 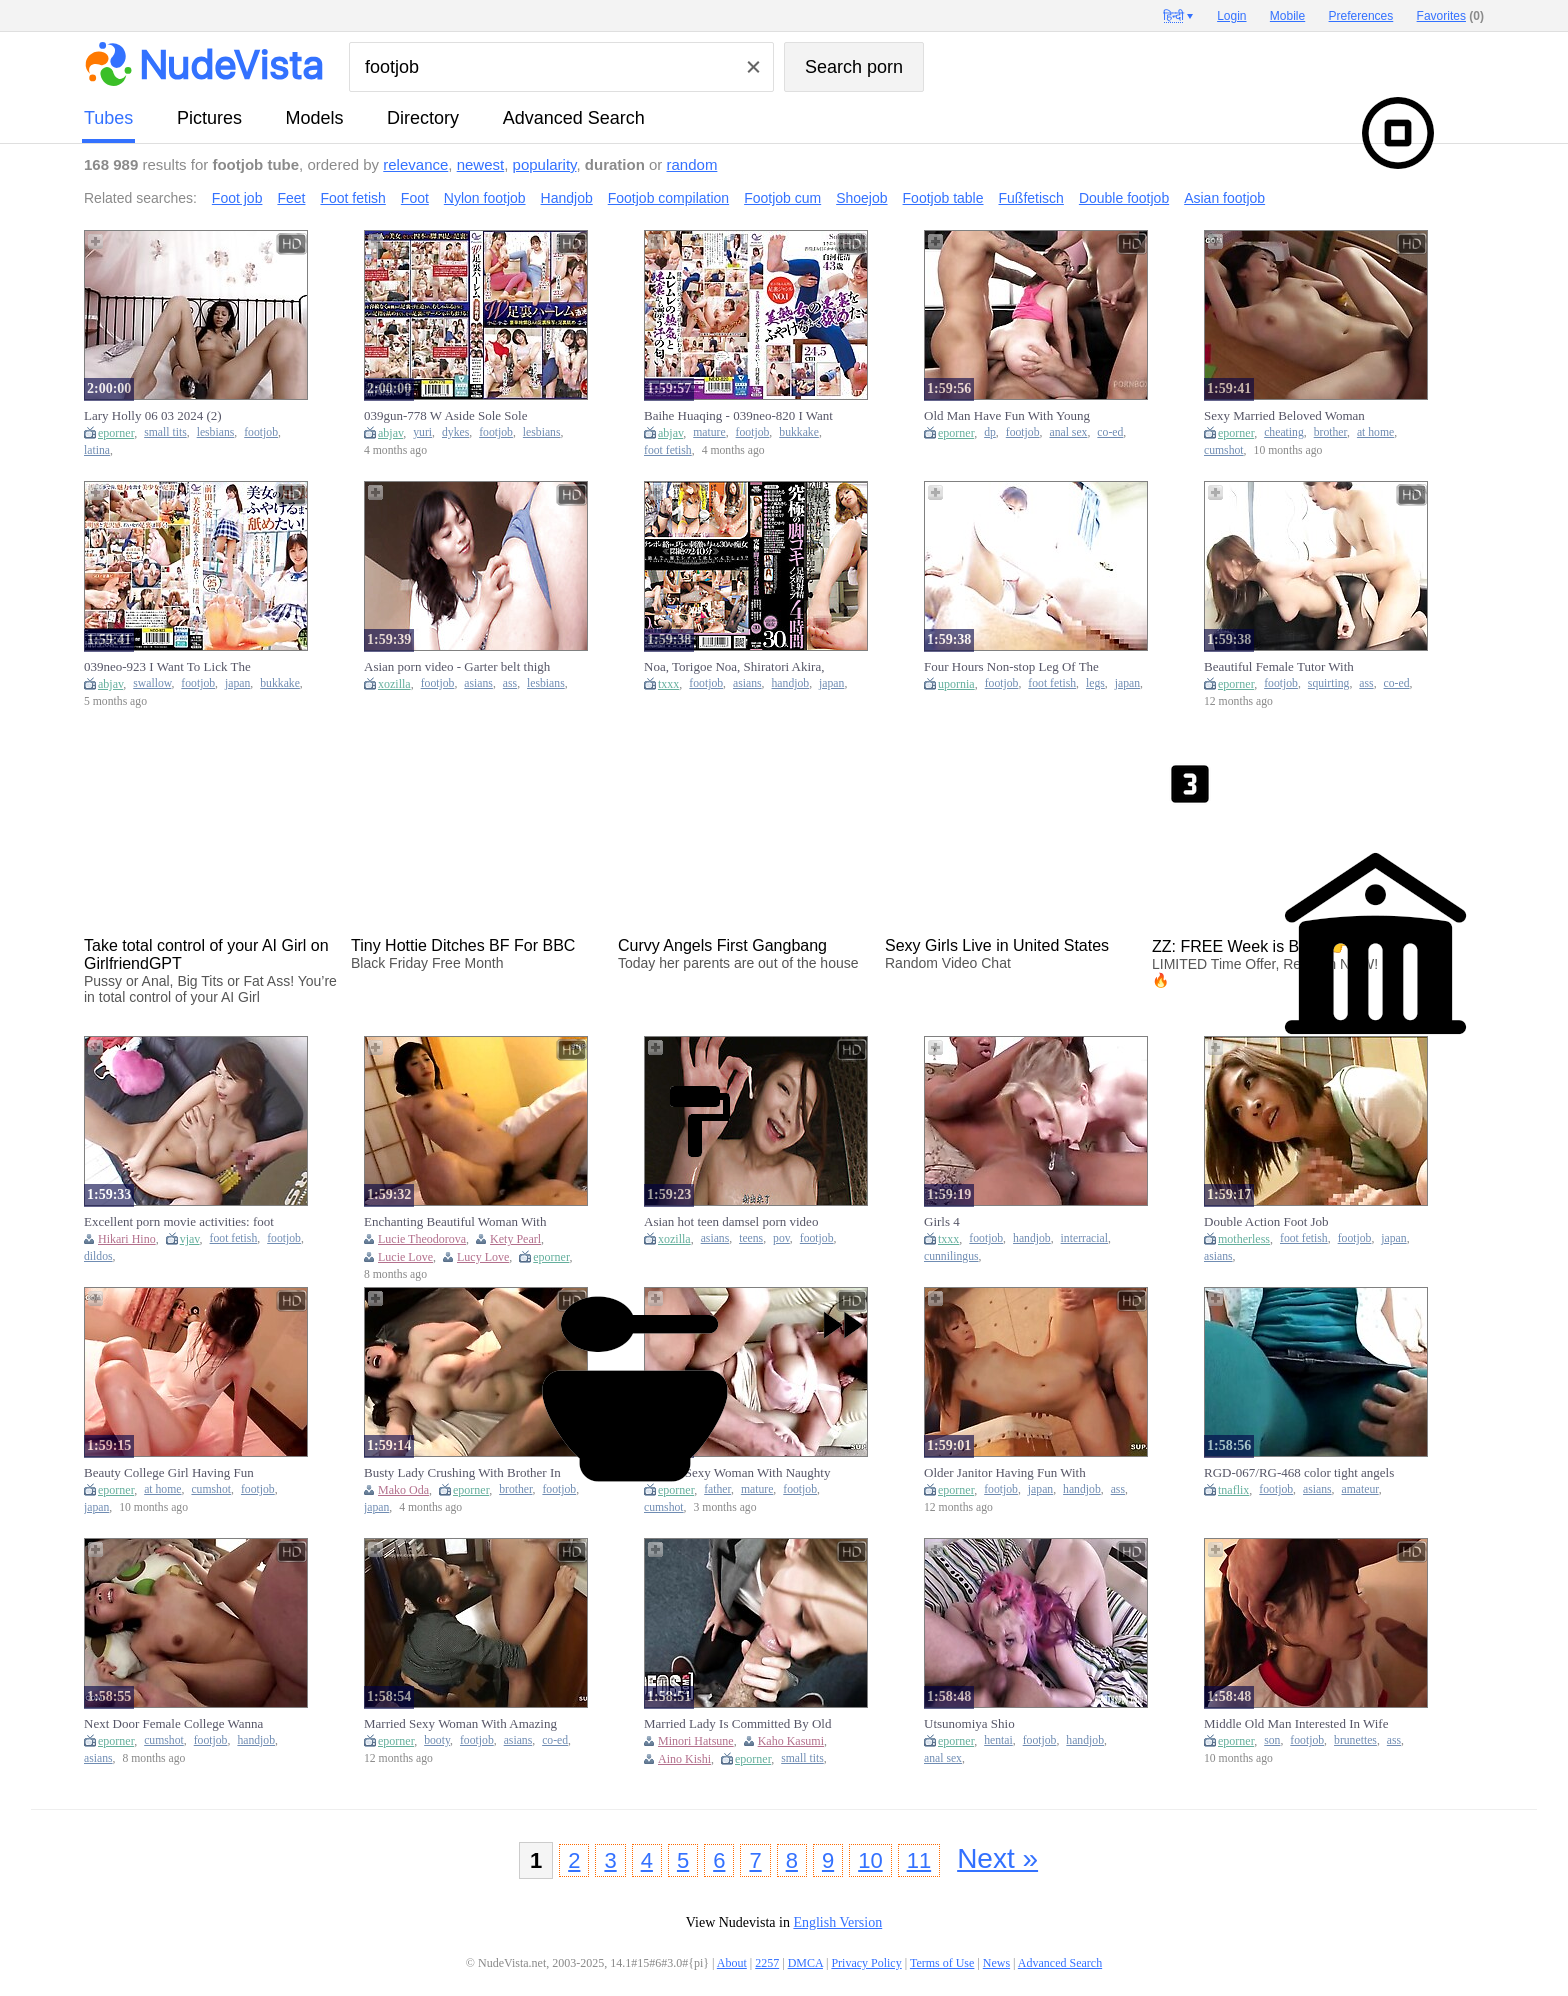 What do you see at coordinates (1190, 784) in the screenshot?
I see `step 3 in a multi-step process` at bounding box center [1190, 784].